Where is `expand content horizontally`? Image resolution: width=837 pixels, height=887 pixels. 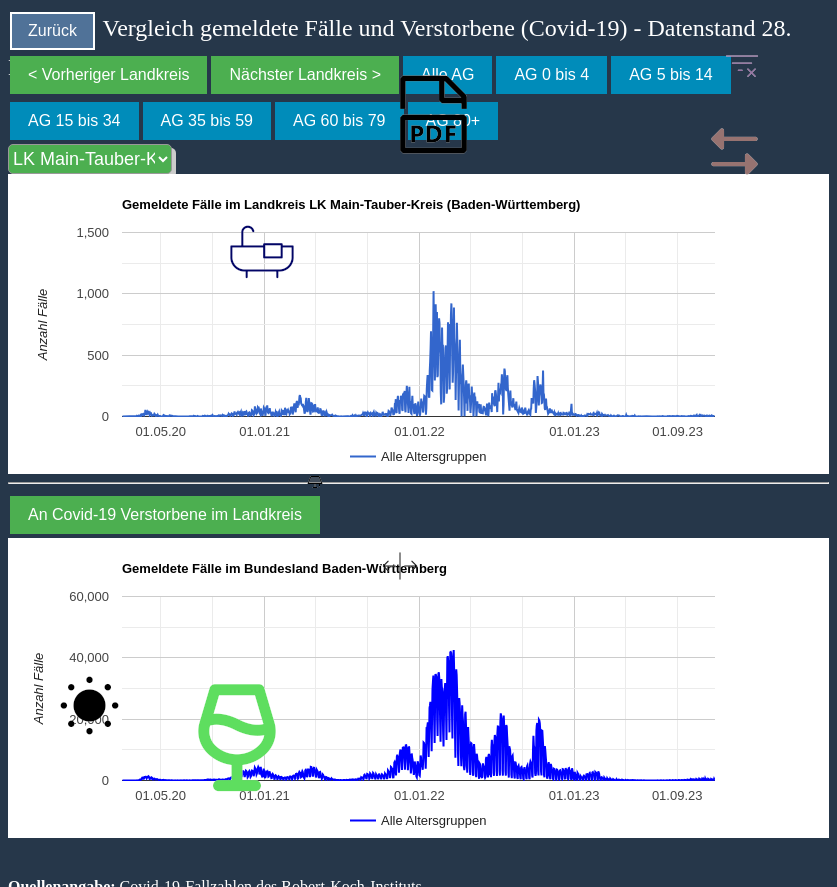 expand content horizontally is located at coordinates (400, 566).